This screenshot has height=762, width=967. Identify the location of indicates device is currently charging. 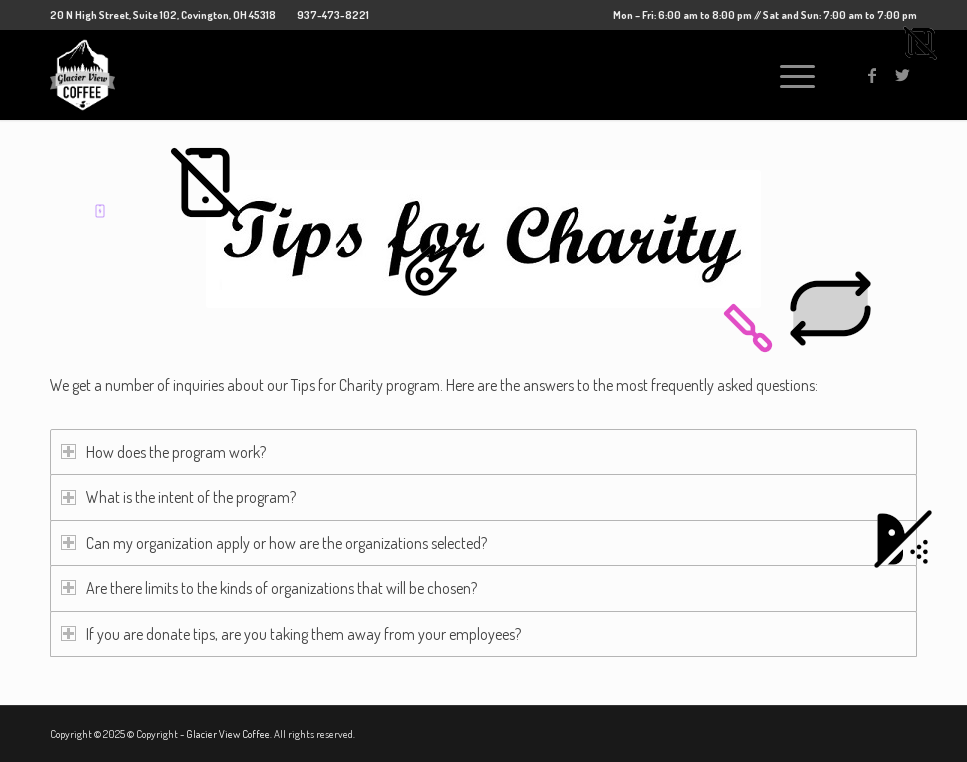
(100, 211).